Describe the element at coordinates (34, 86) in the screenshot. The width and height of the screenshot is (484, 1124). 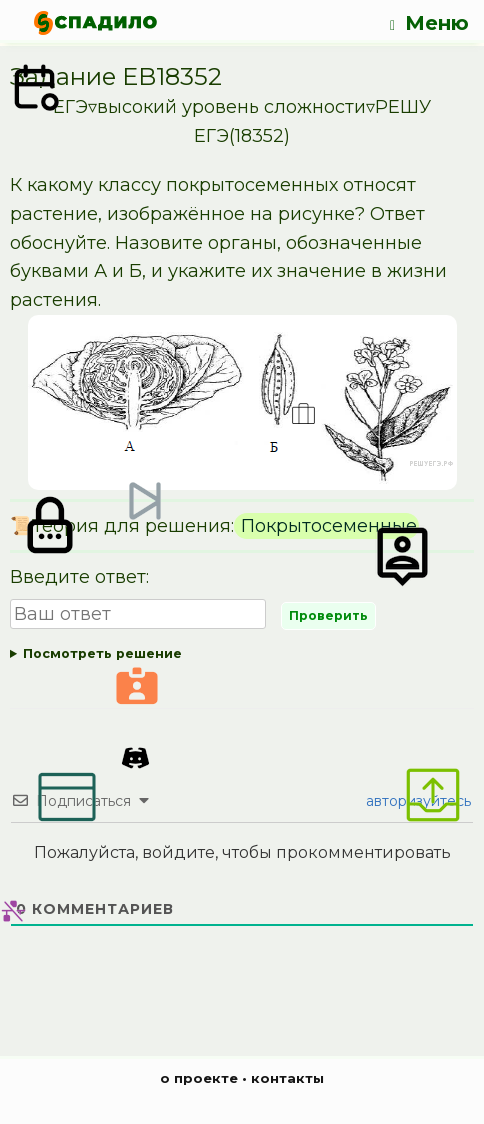
I see `calendar event with notification or reminder` at that location.